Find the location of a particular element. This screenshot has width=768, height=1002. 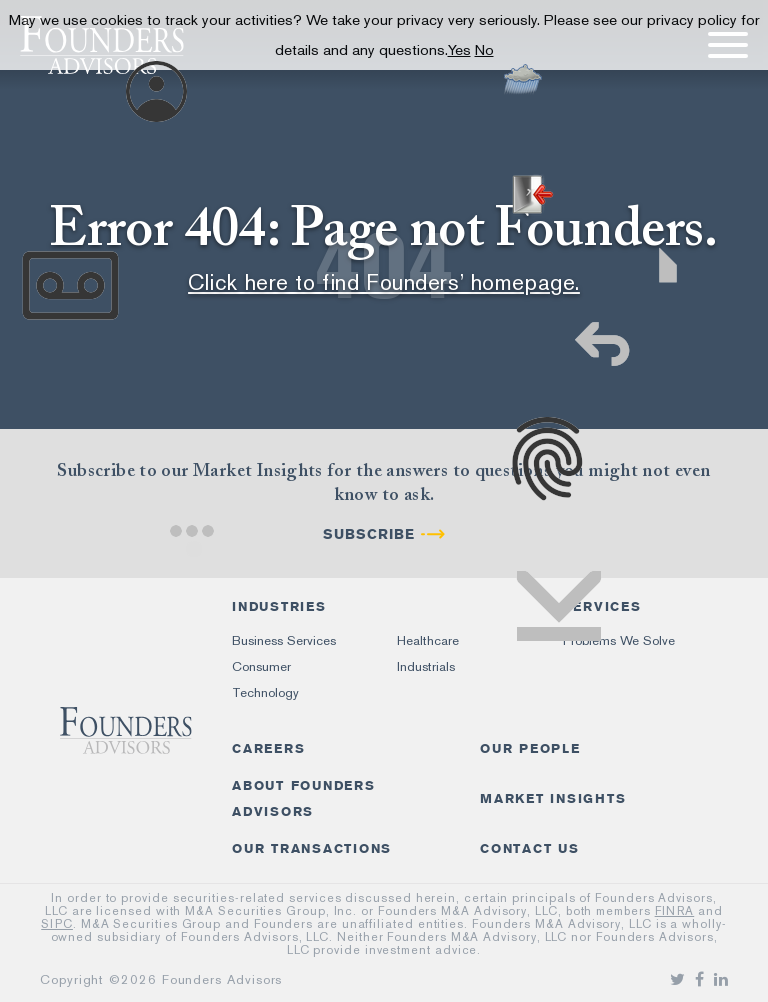

indicates rainy weather conditions is located at coordinates (523, 76).